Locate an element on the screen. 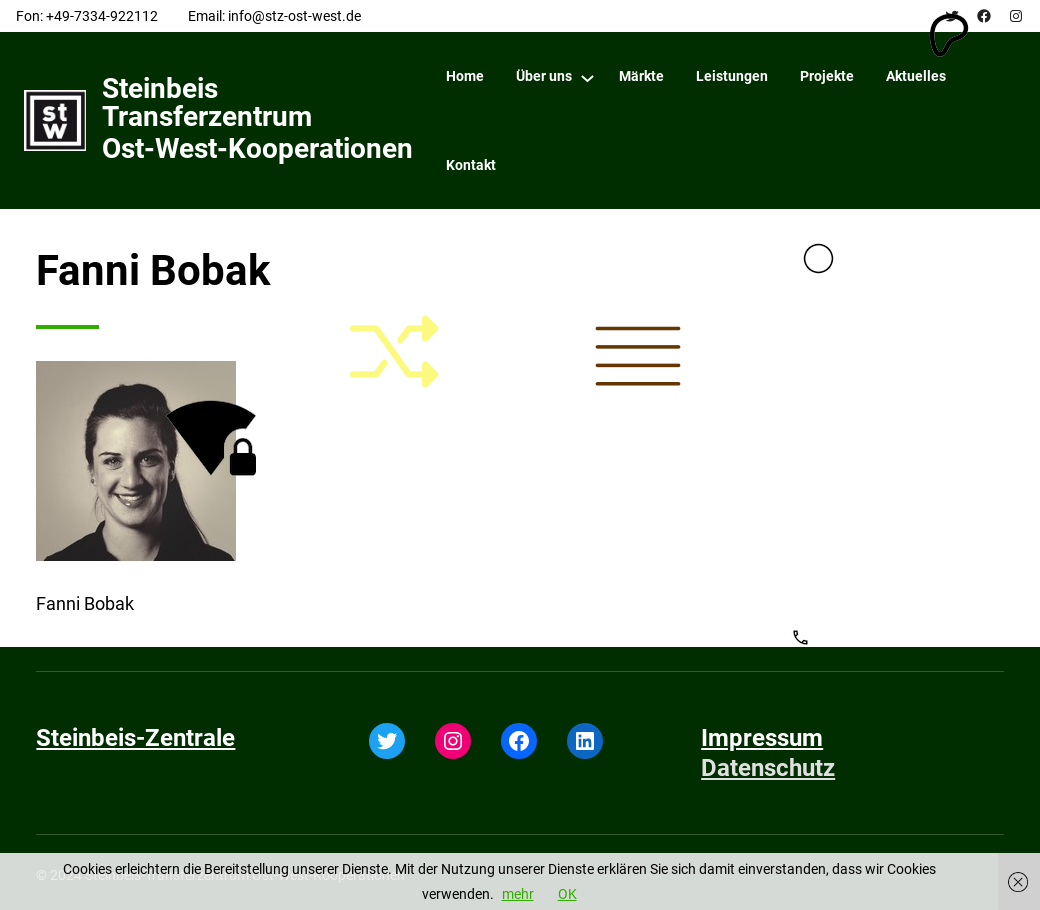 The height and width of the screenshot is (910, 1040). visit creator's patreon page is located at coordinates (947, 34).